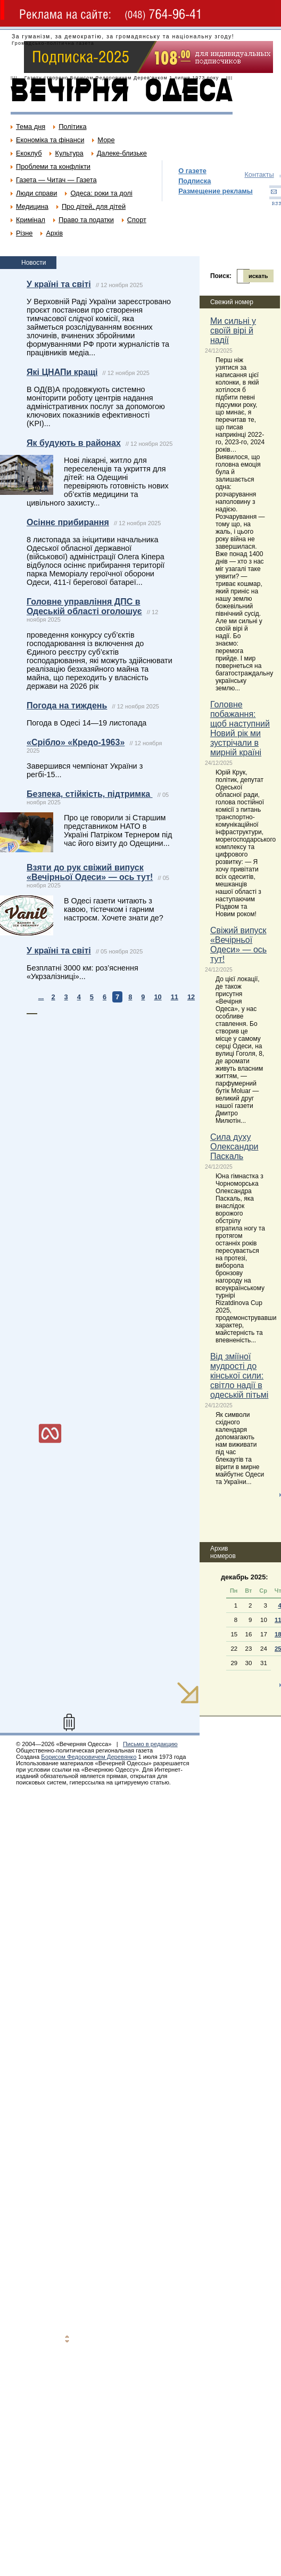 Image resolution: width=281 pixels, height=2576 pixels. Describe the element at coordinates (188, 1693) in the screenshot. I see `navigate to the next item diagonally` at that location.